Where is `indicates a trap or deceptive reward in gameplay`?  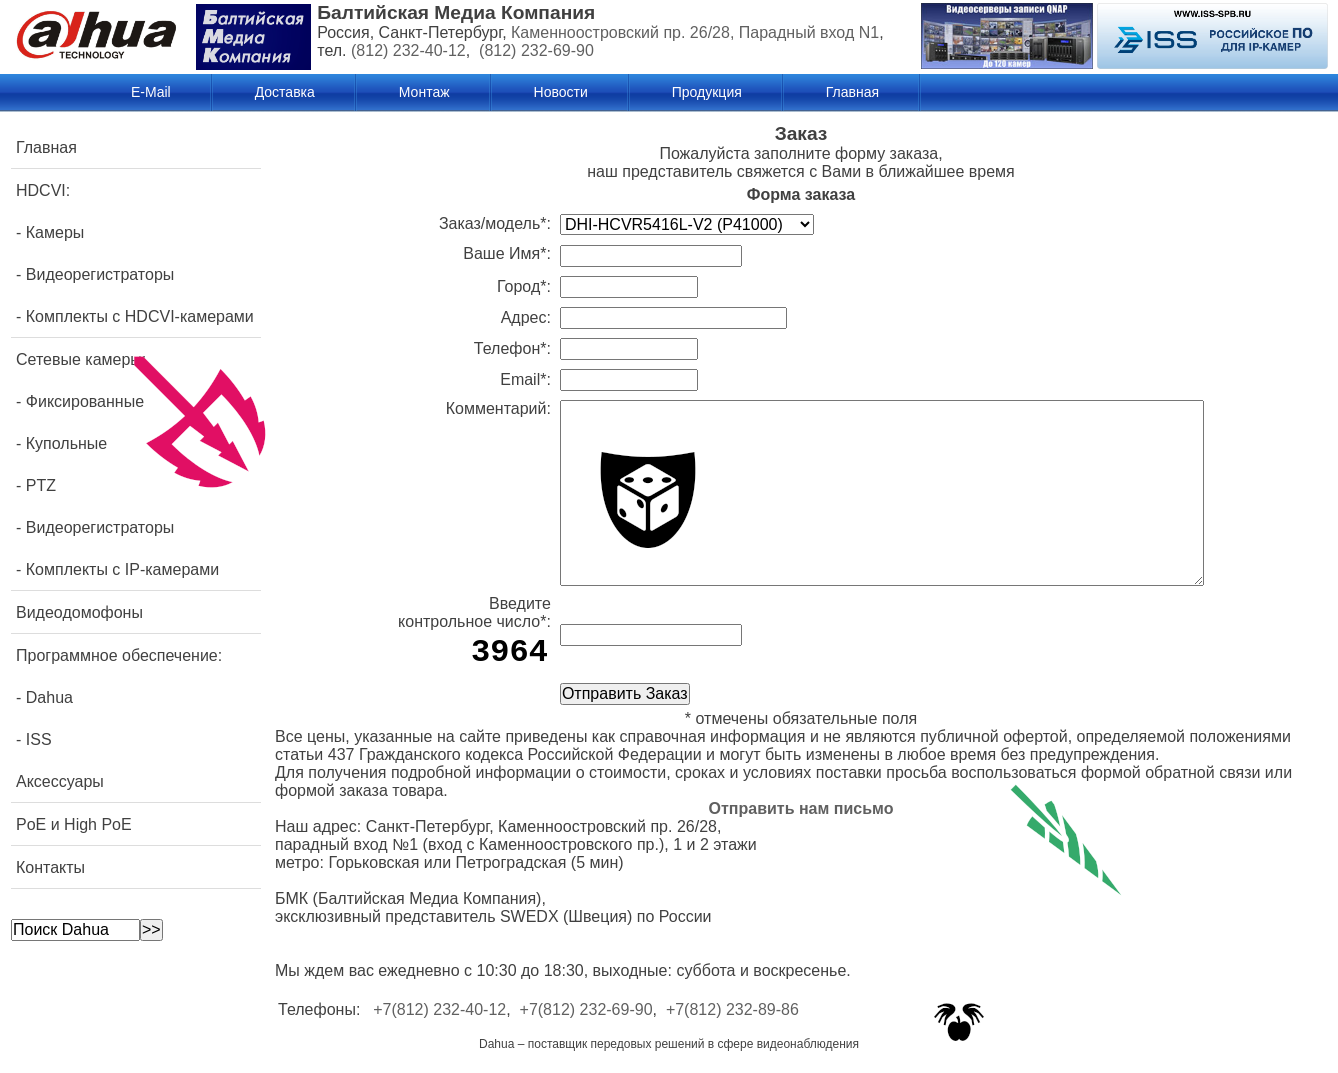
indicates a trap or deceptive reward in gameplay is located at coordinates (959, 1020).